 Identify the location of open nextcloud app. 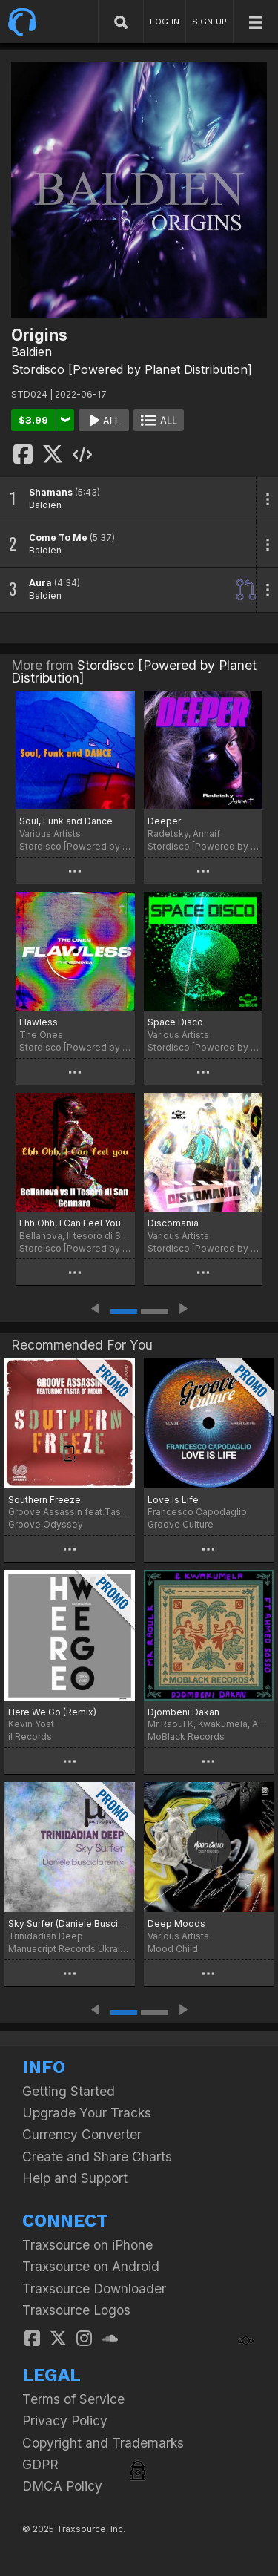
(245, 2340).